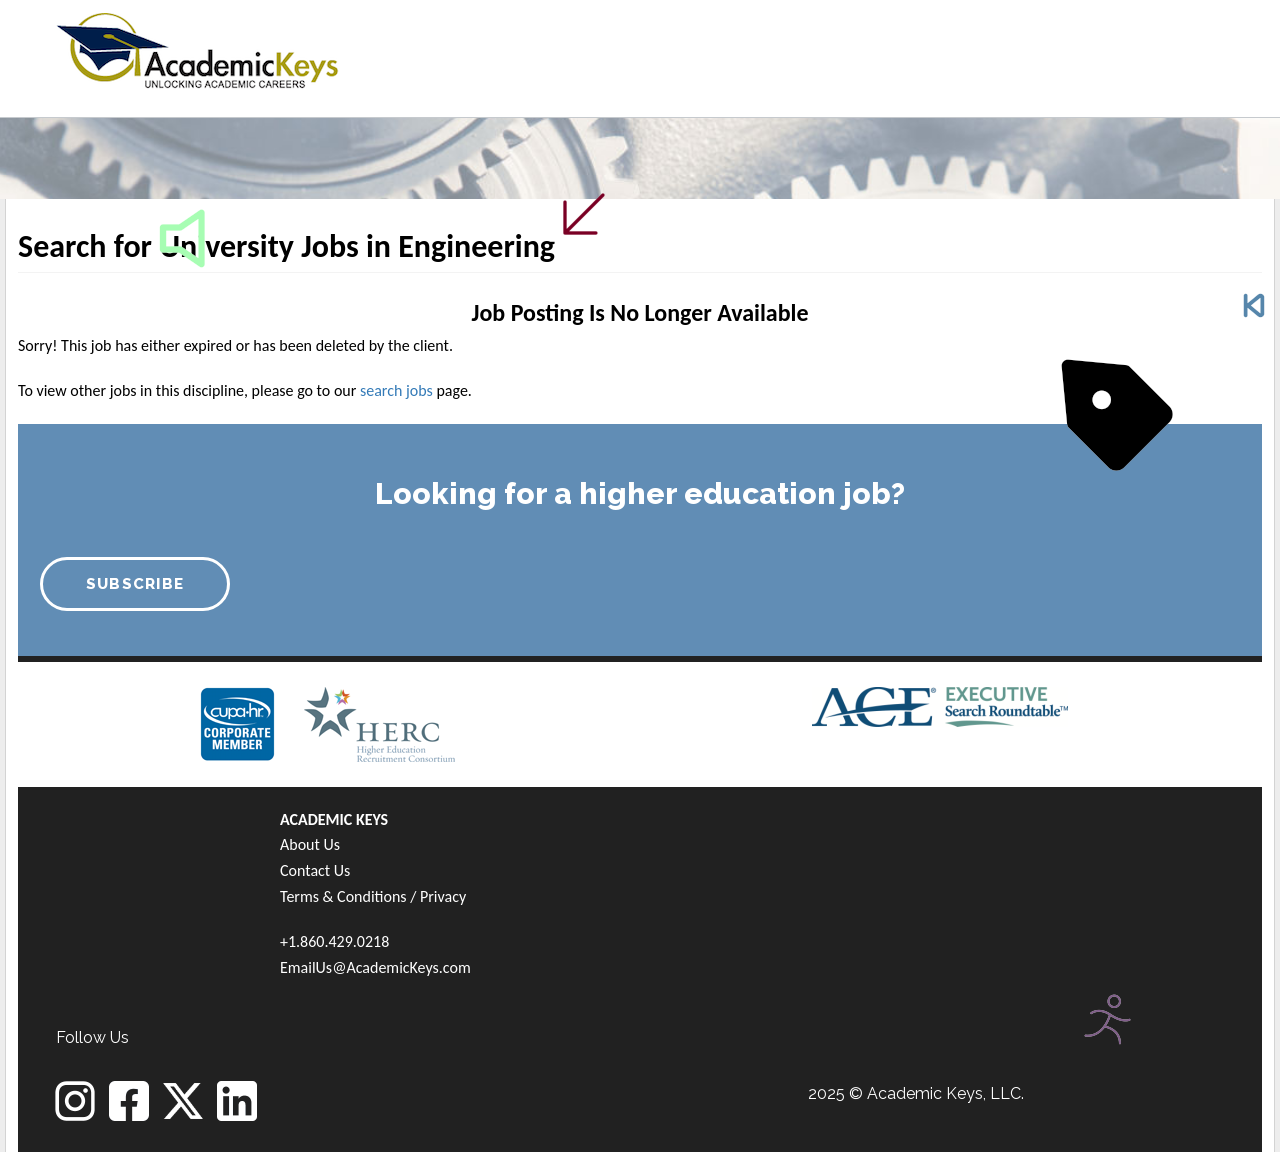 The width and height of the screenshot is (1280, 1152). Describe the element at coordinates (185, 238) in the screenshot. I see `mute or unmute audio` at that location.